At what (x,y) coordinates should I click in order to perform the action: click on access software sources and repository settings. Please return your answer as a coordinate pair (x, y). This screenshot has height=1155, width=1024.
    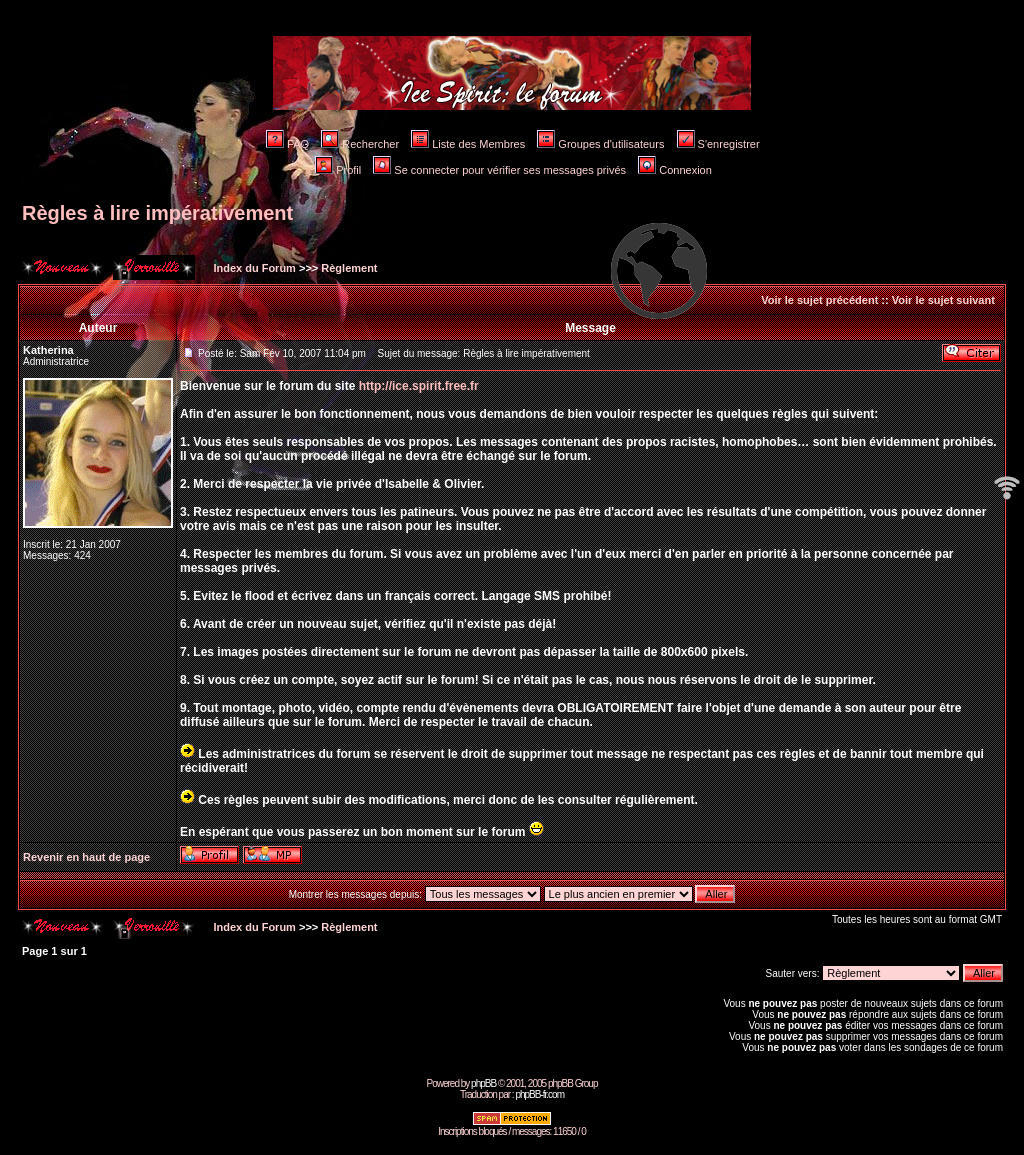
    Looking at the image, I should click on (659, 271).